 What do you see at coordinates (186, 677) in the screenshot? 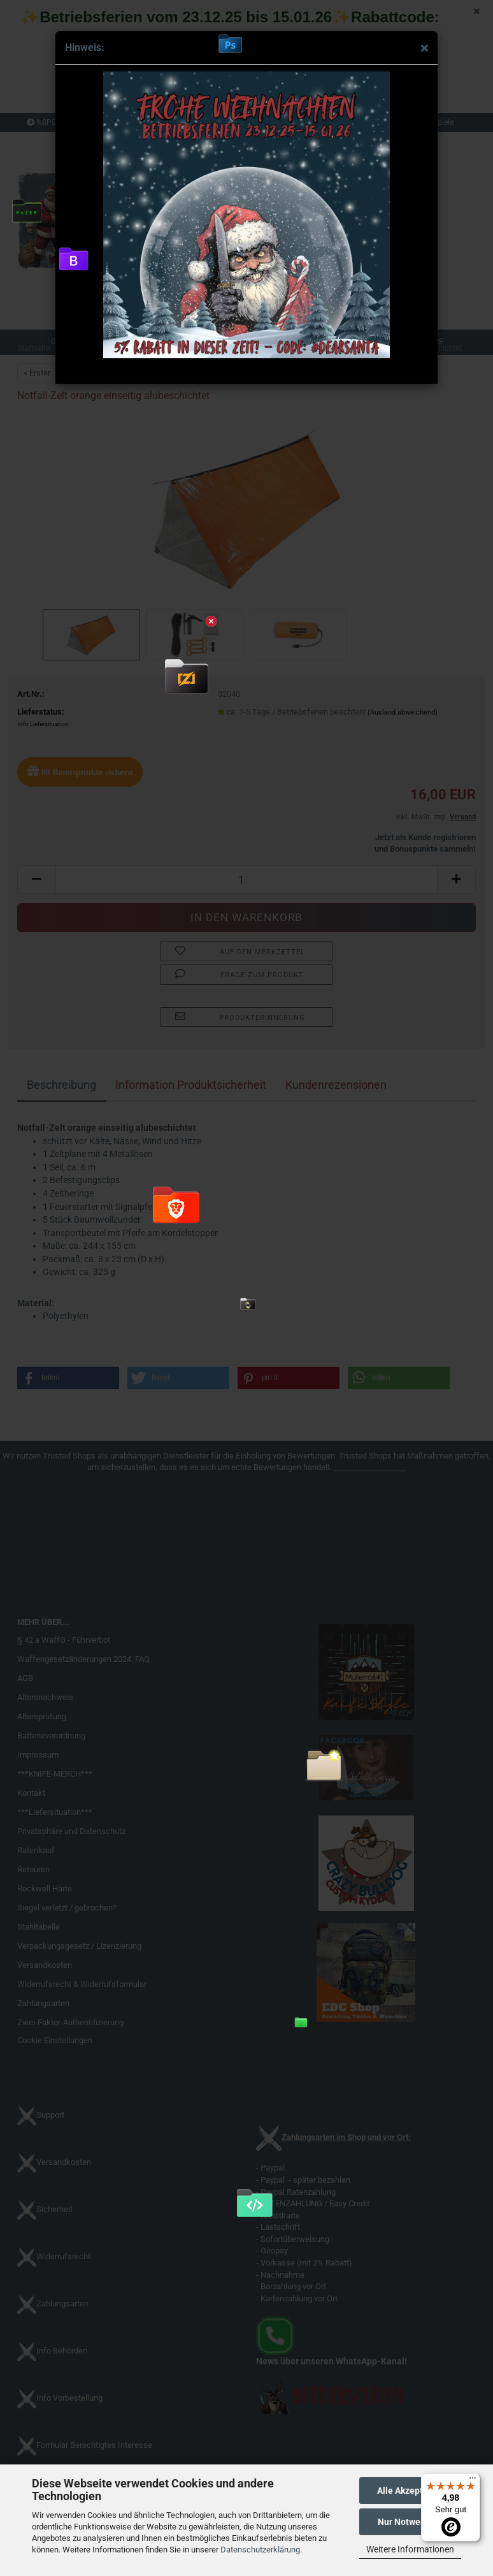
I see `open folder containing zig programming language files` at bounding box center [186, 677].